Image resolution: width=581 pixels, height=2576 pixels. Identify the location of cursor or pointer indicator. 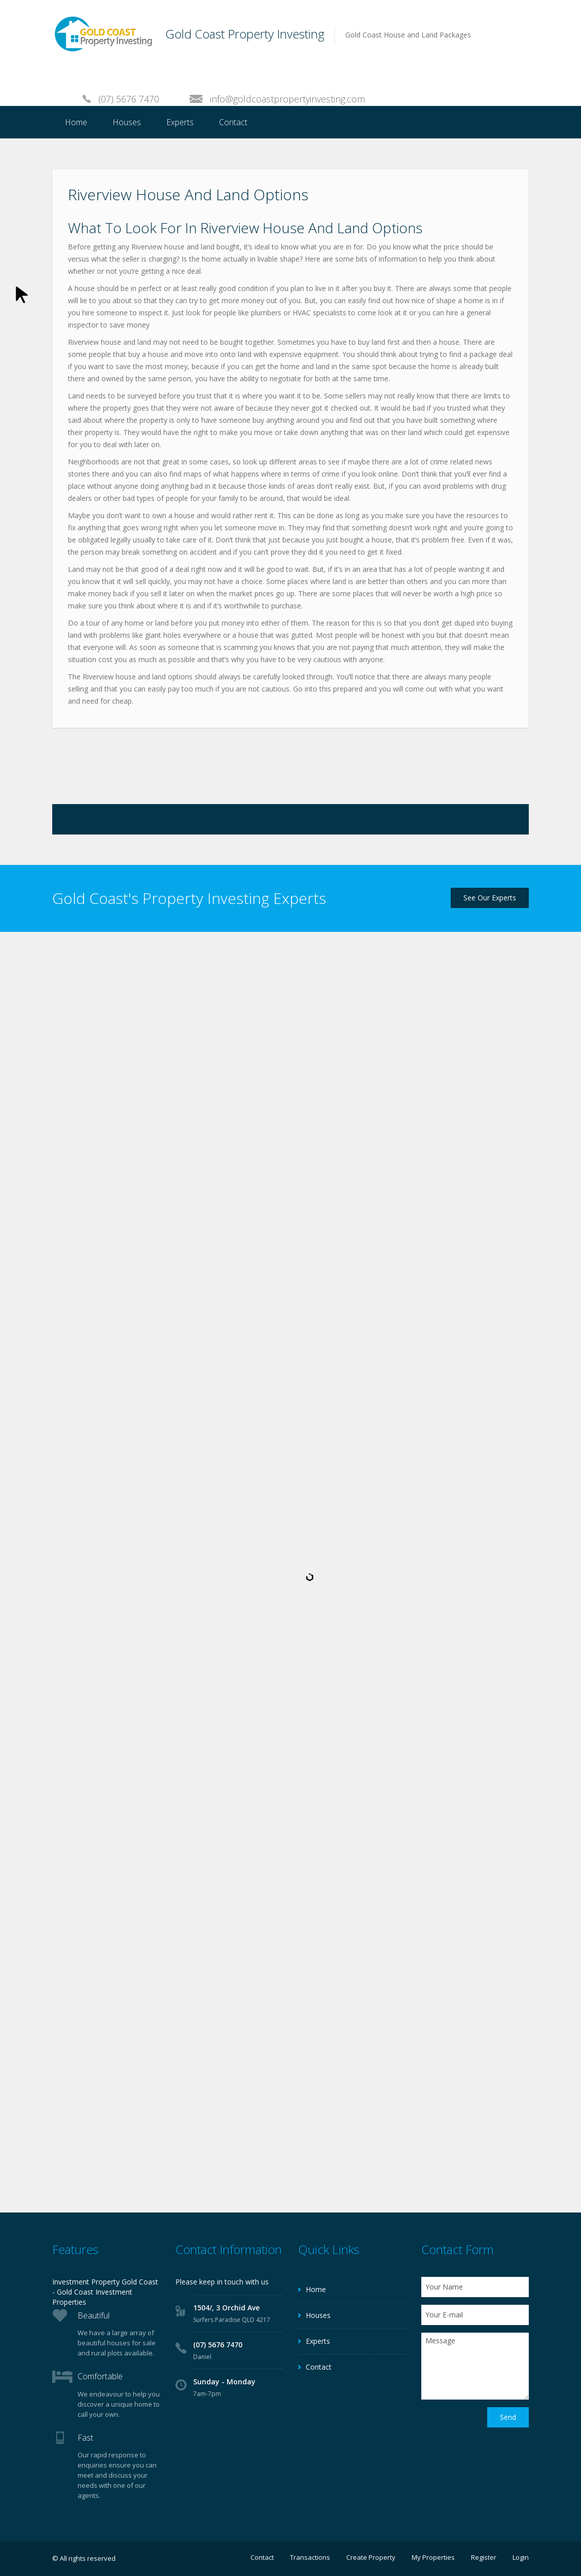
(21, 295).